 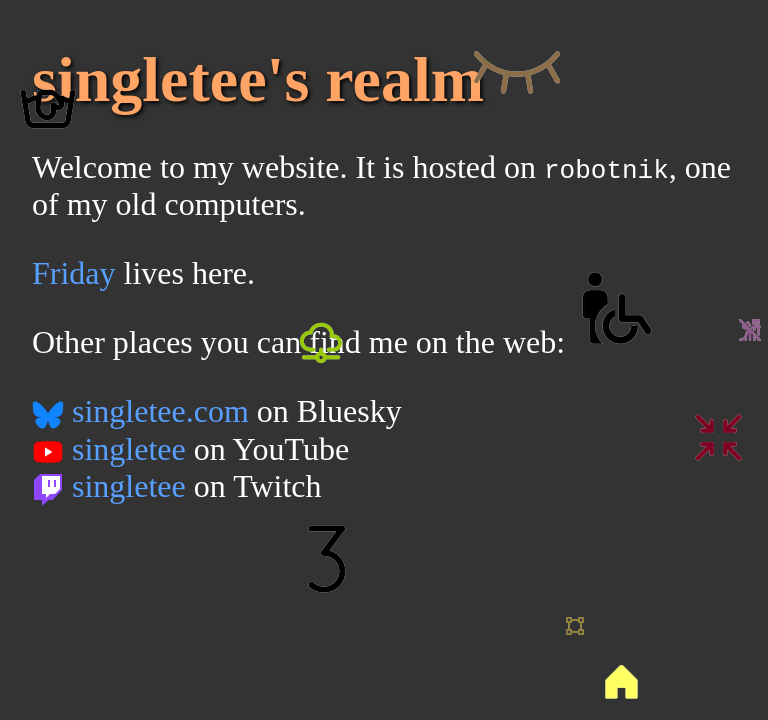 What do you see at coordinates (621, 682) in the screenshot?
I see `navigate to home screen` at bounding box center [621, 682].